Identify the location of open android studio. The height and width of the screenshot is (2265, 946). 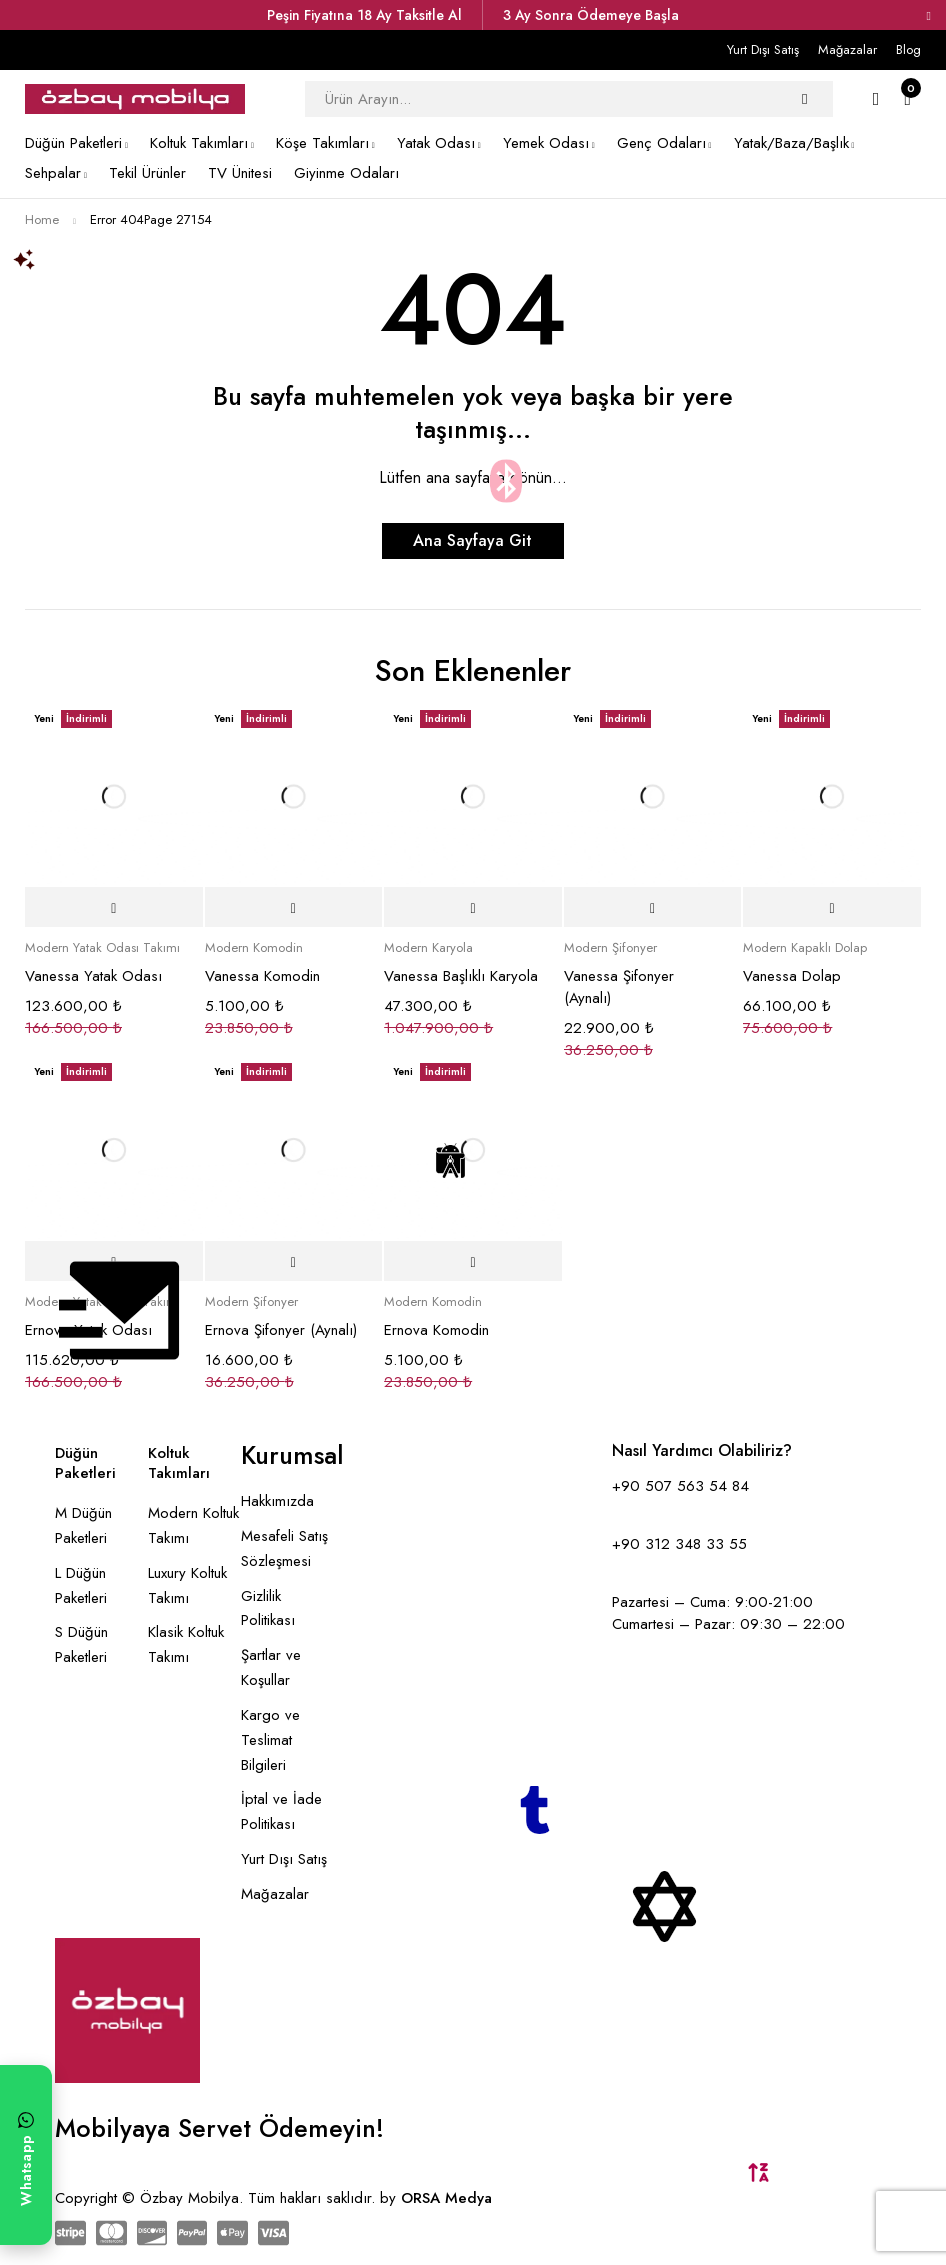
(450, 1160).